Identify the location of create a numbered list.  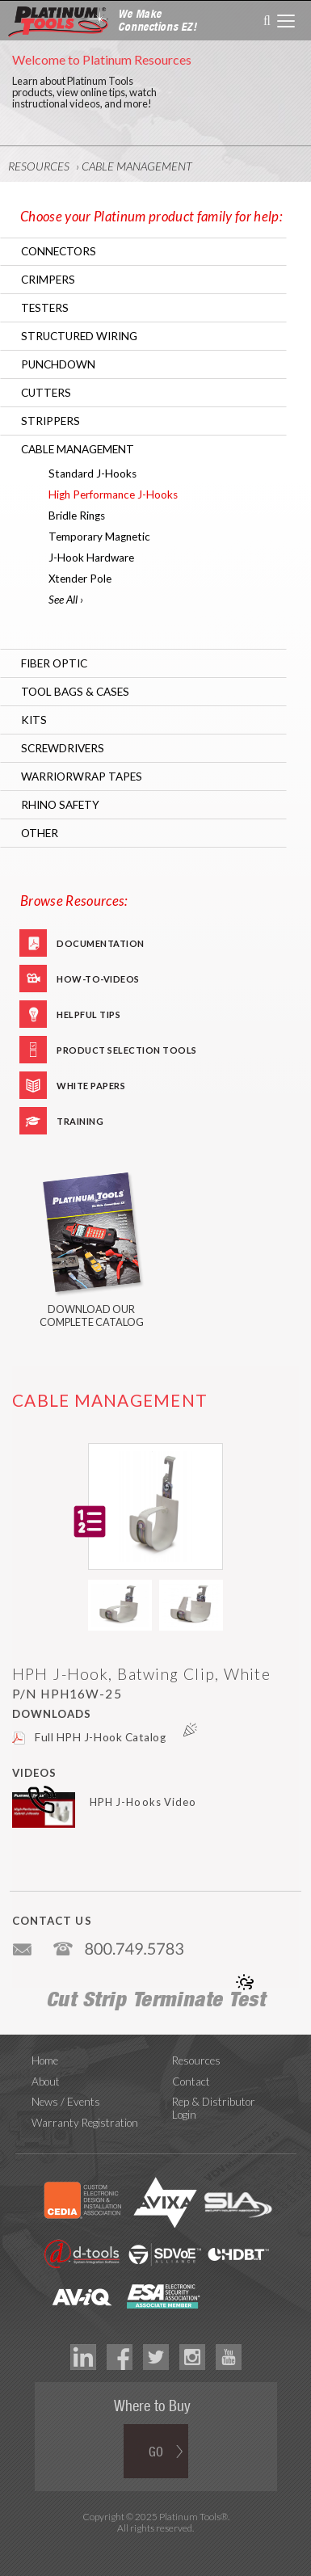
(90, 1522).